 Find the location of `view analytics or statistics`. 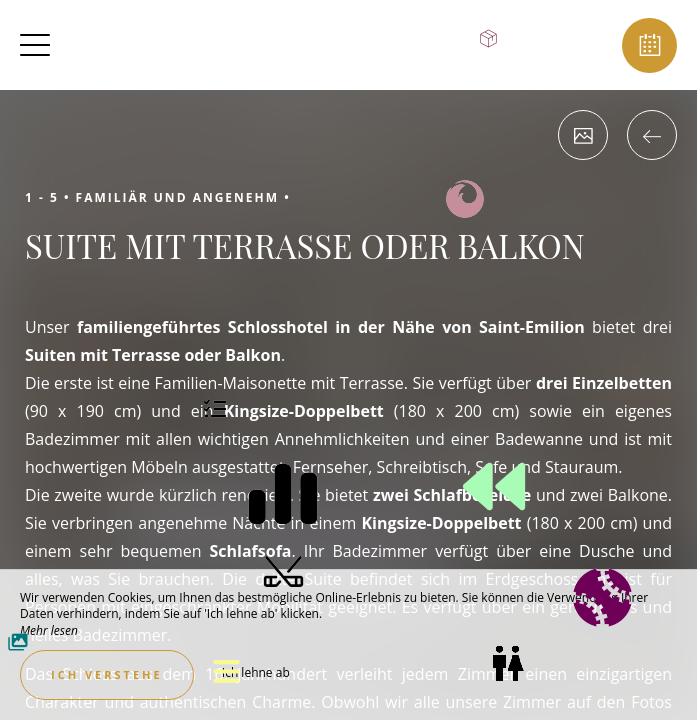

view analytics or statistics is located at coordinates (283, 494).